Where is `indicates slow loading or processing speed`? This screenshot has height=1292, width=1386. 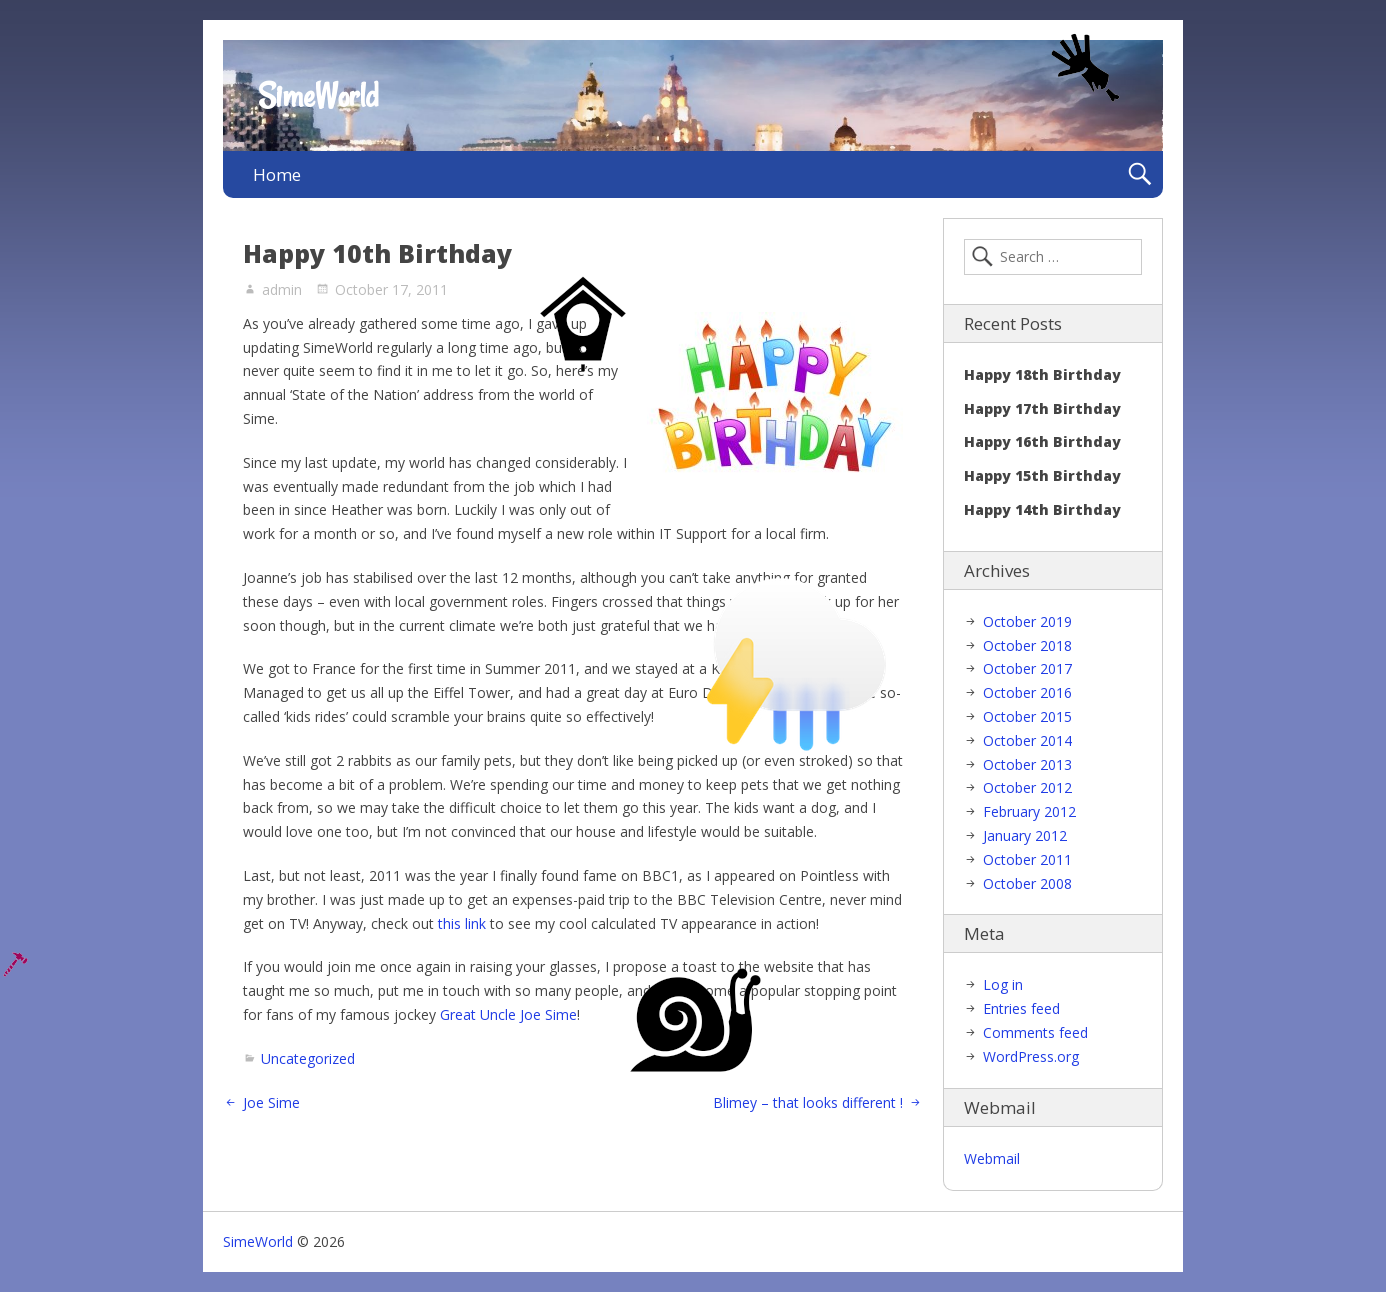 indicates slow loading or processing speed is located at coordinates (695, 1018).